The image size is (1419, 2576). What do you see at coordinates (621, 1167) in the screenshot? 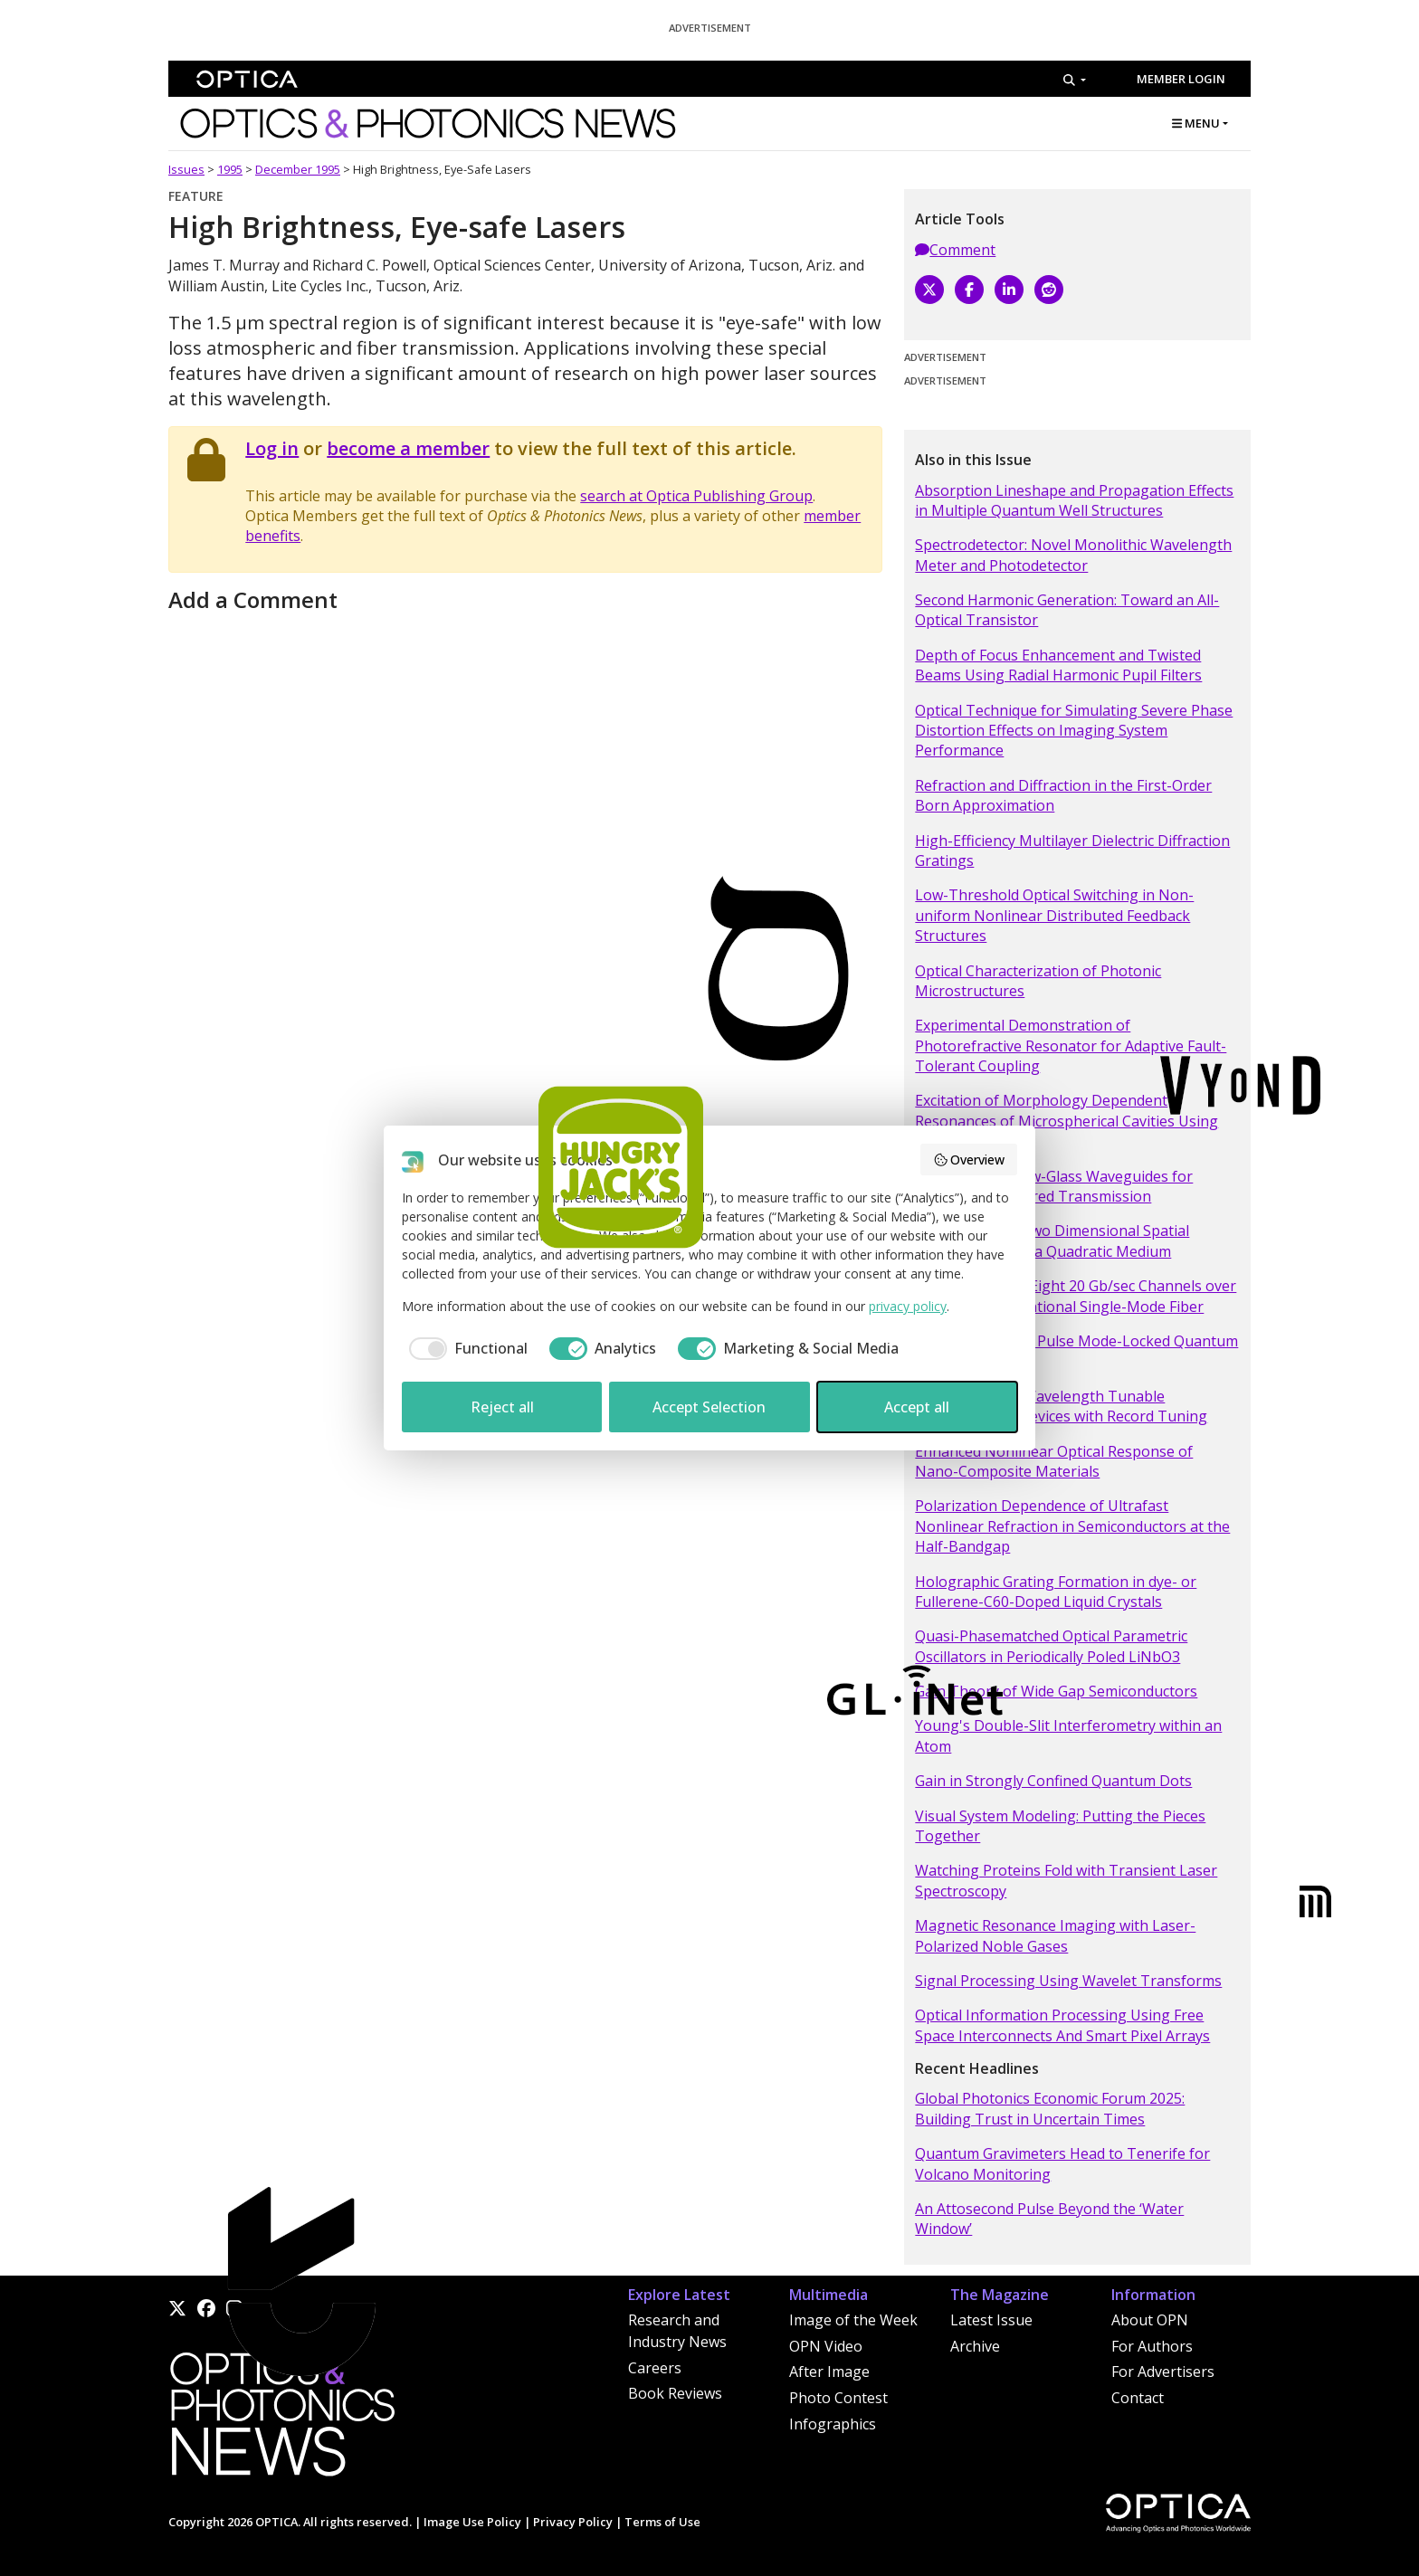
I see `open the Hungry Jack's app` at bounding box center [621, 1167].